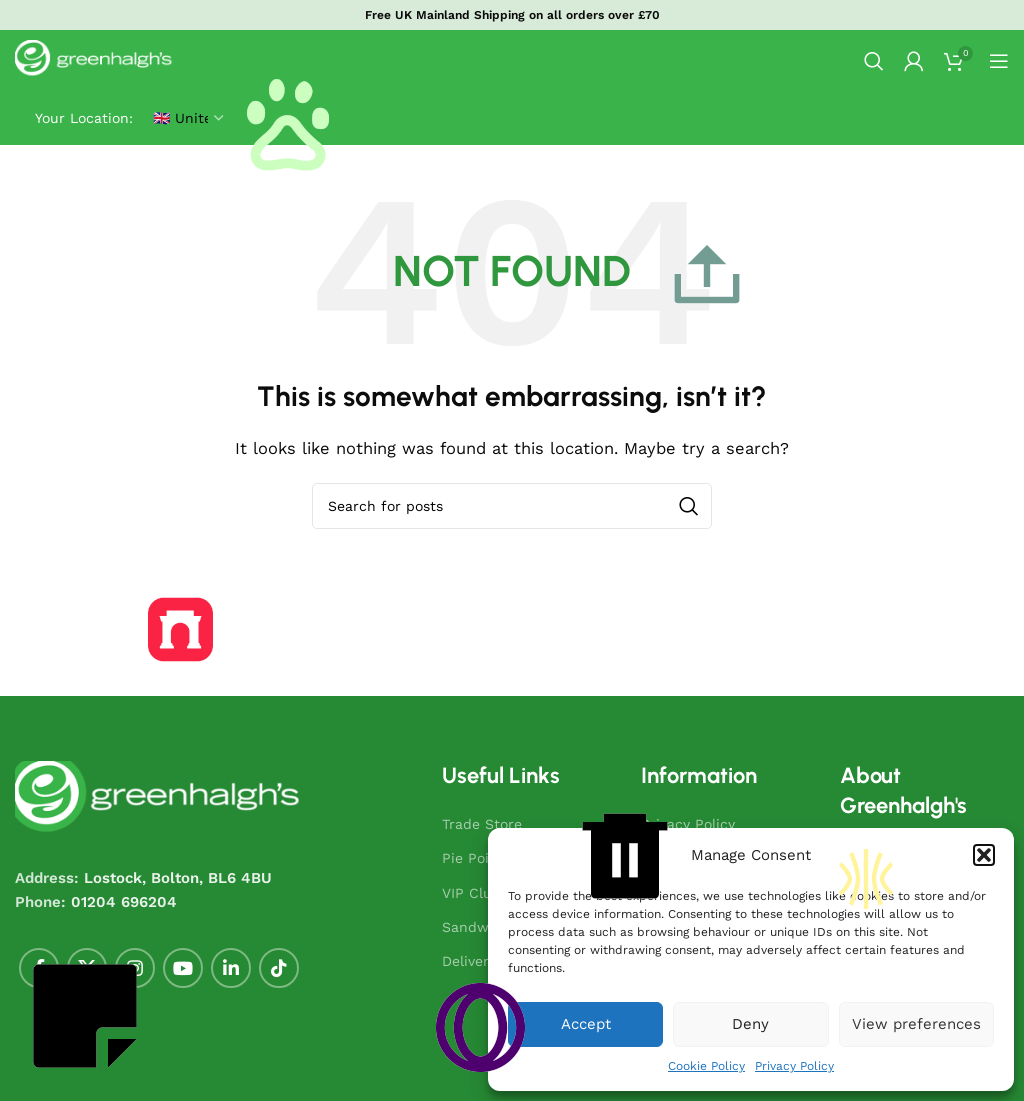  What do you see at coordinates (180, 629) in the screenshot?
I see `open the Farcaster app` at bounding box center [180, 629].